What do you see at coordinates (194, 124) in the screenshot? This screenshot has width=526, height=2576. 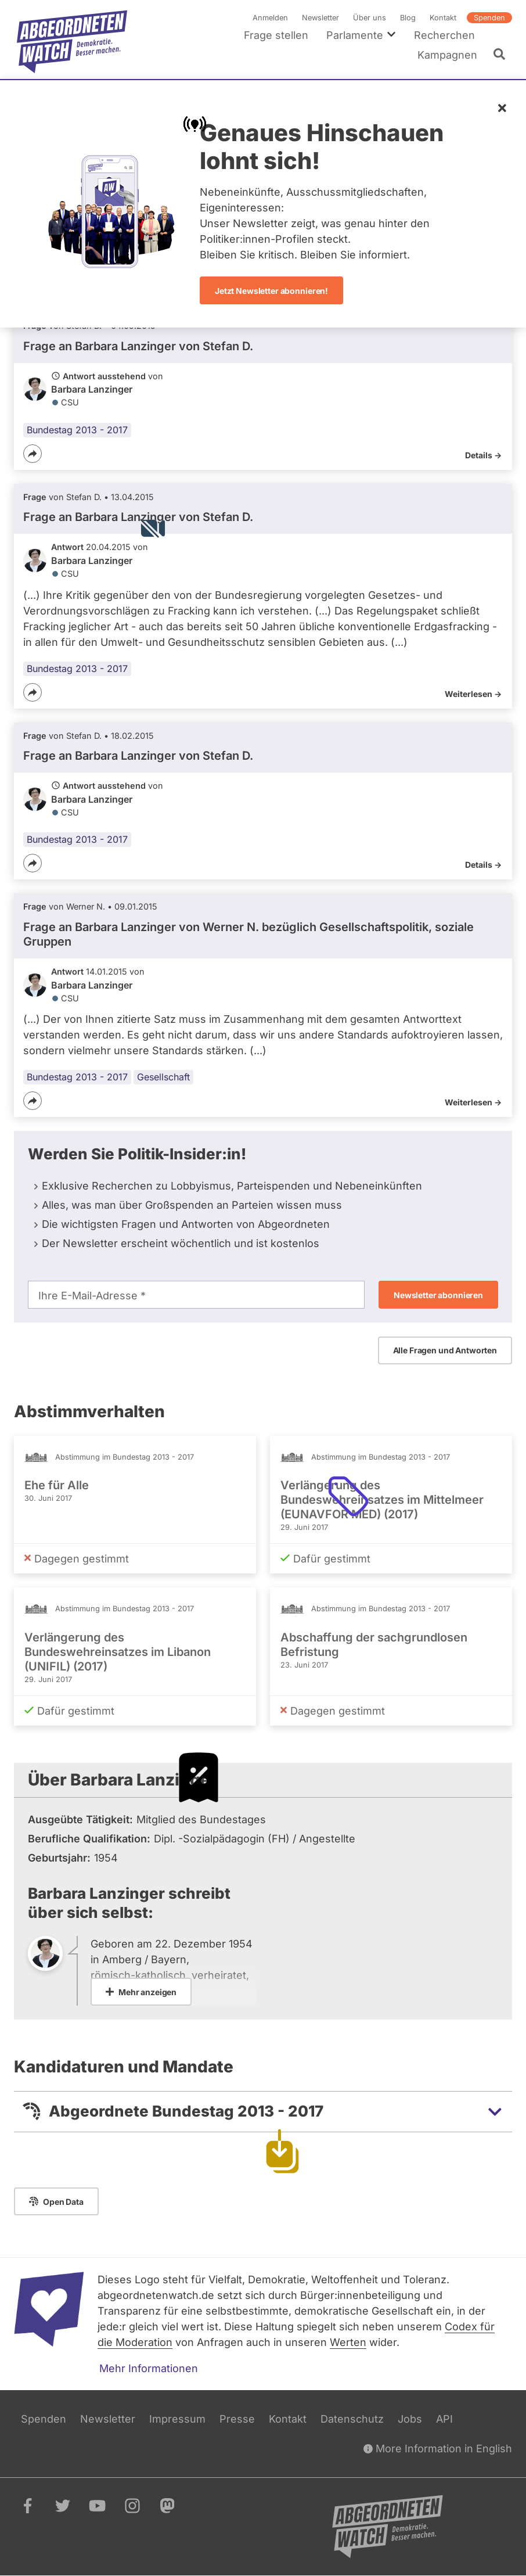 I see `access live predictions or real-time insights` at bounding box center [194, 124].